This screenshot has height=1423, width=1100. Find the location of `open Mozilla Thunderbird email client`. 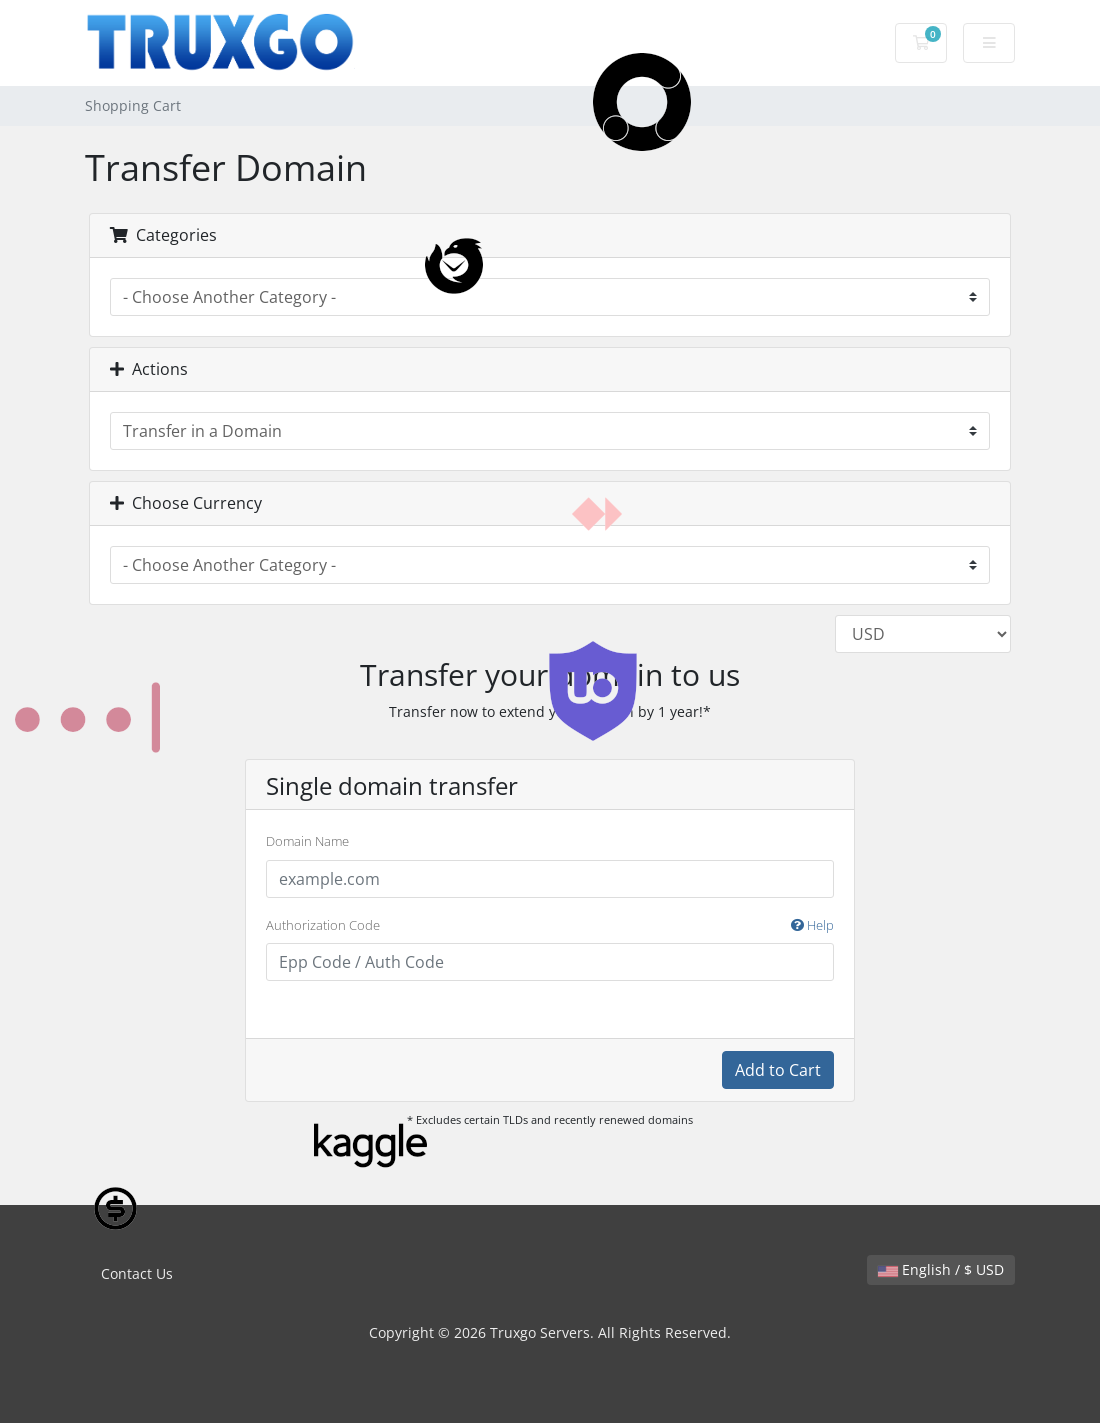

open Mozilla Thunderbird email client is located at coordinates (454, 266).